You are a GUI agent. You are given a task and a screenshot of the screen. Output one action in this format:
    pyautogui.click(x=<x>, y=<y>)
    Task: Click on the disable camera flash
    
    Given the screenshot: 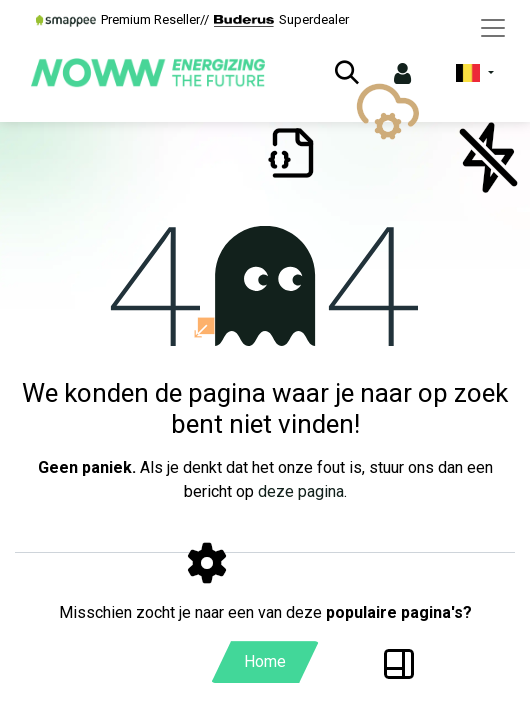 What is the action you would take?
    pyautogui.click(x=488, y=157)
    